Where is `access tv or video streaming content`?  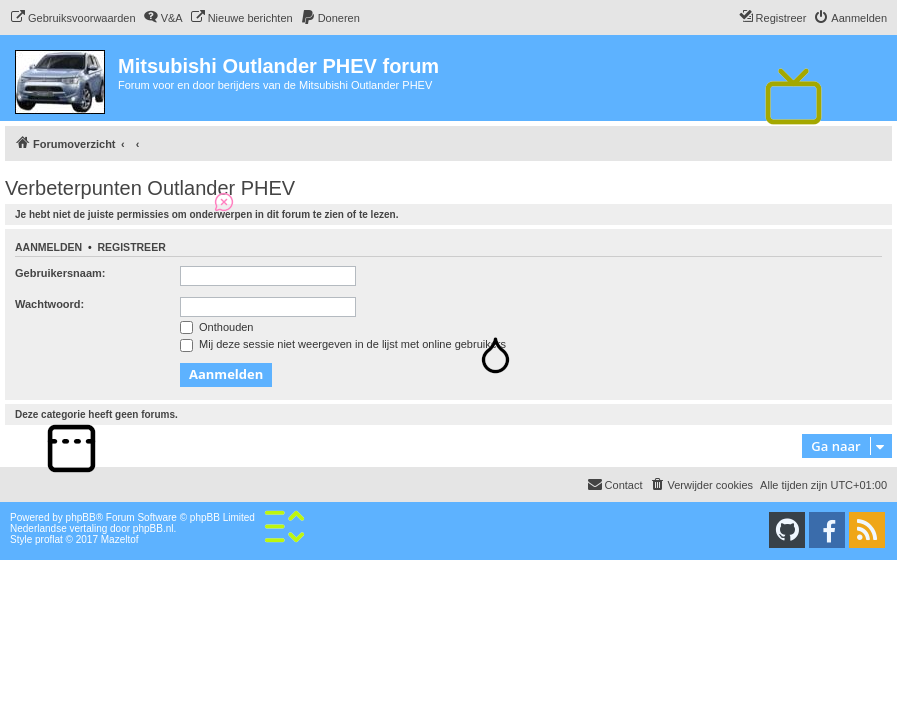 access tv or video streaming content is located at coordinates (793, 96).